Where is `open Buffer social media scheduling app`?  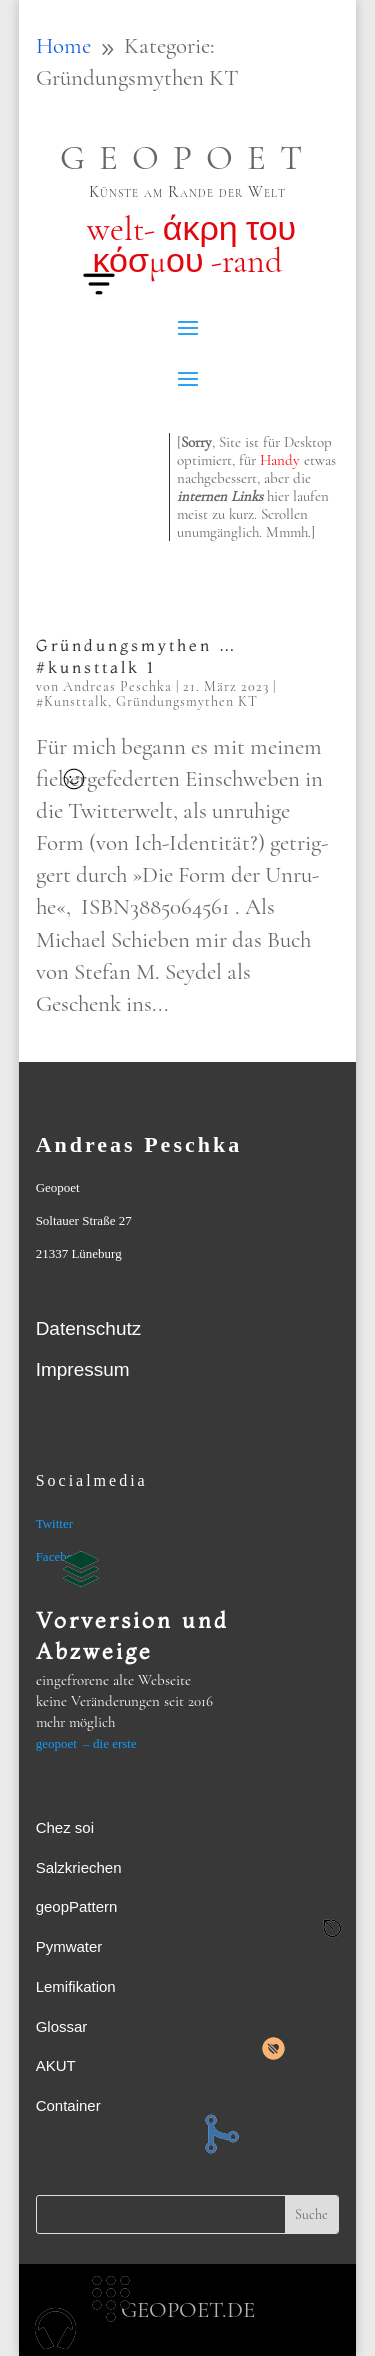 open Buffer social media scheduling app is located at coordinates (81, 1569).